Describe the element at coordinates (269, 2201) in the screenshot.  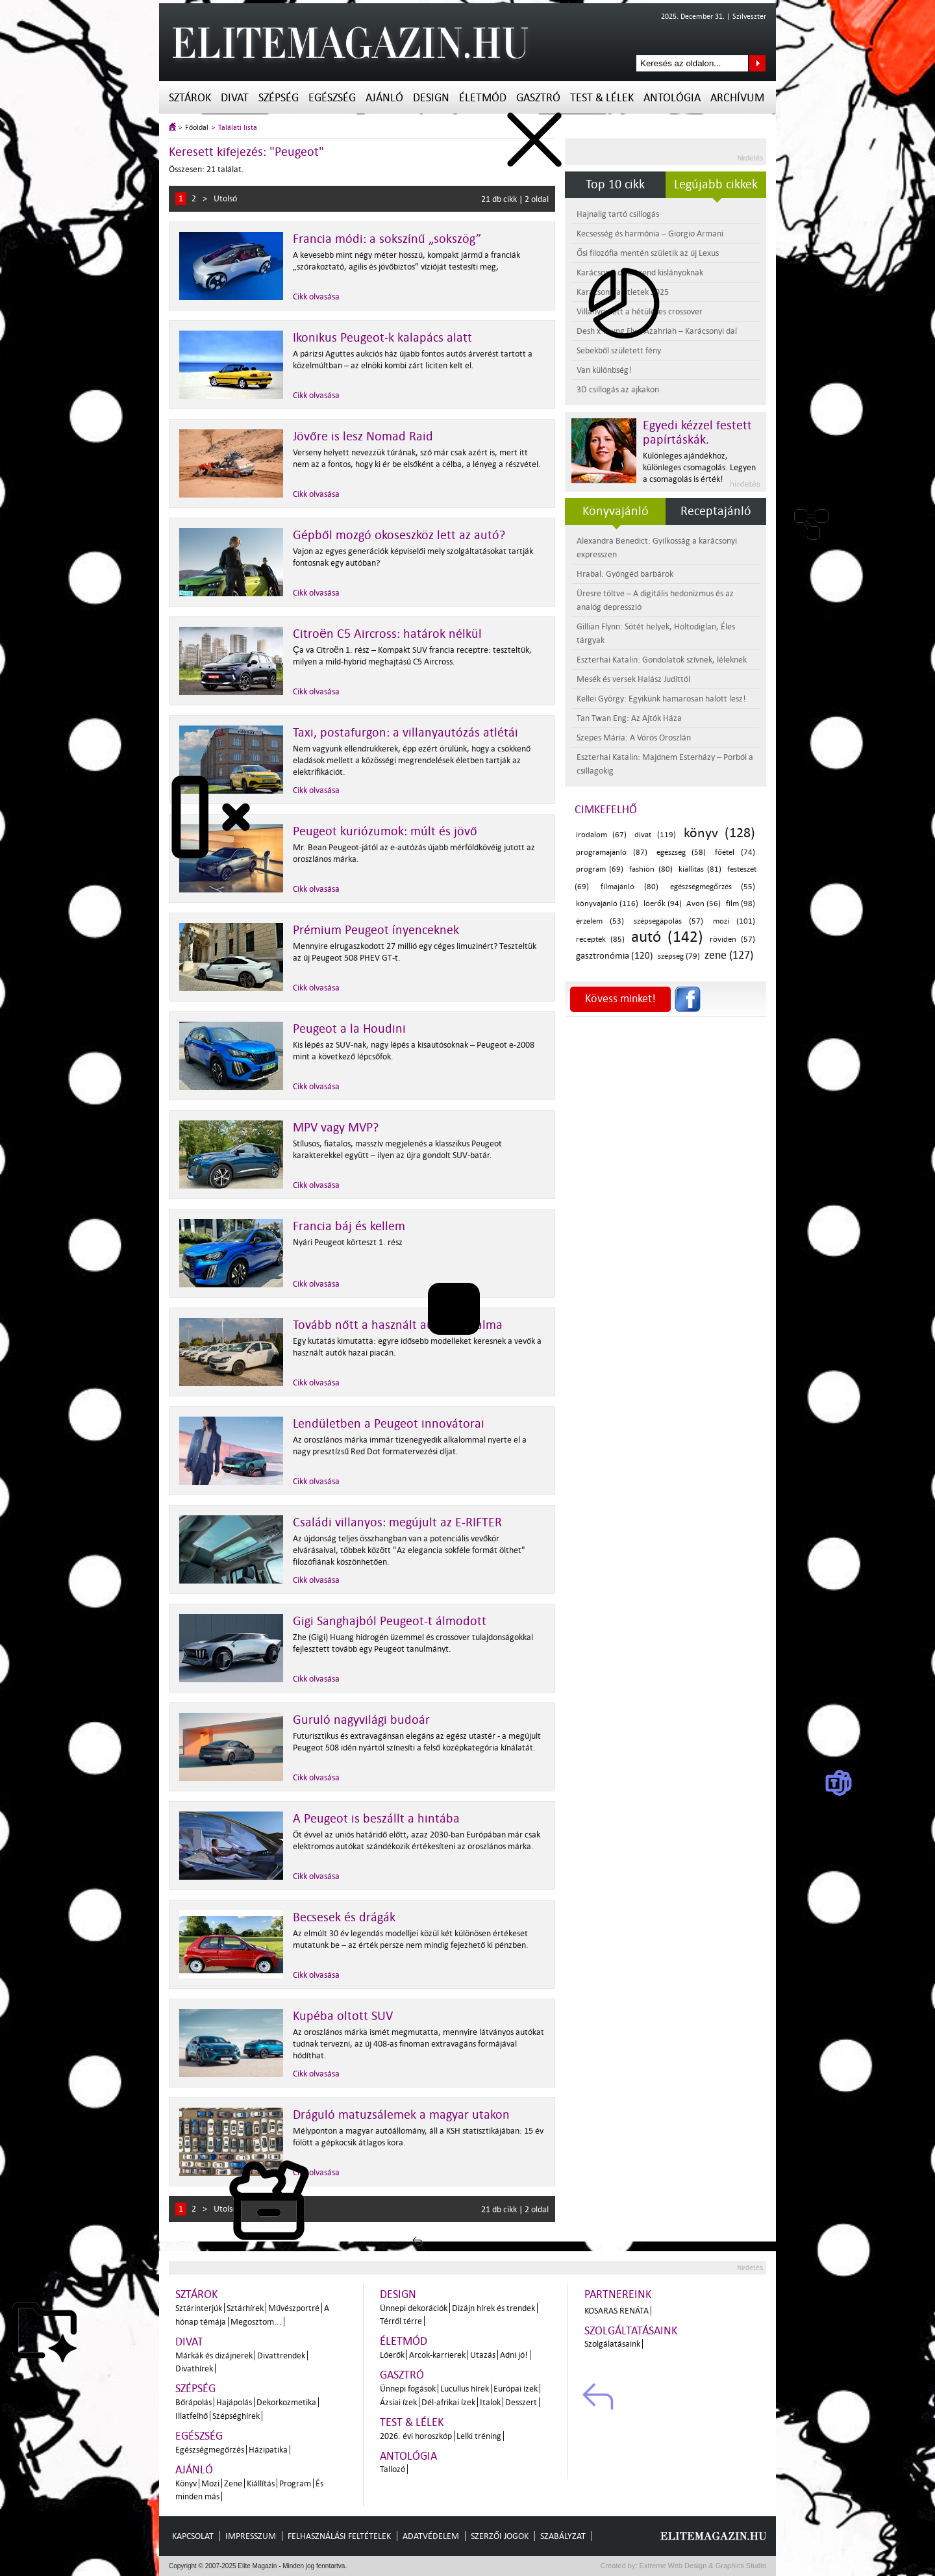
I see `access tools and utilities` at that location.